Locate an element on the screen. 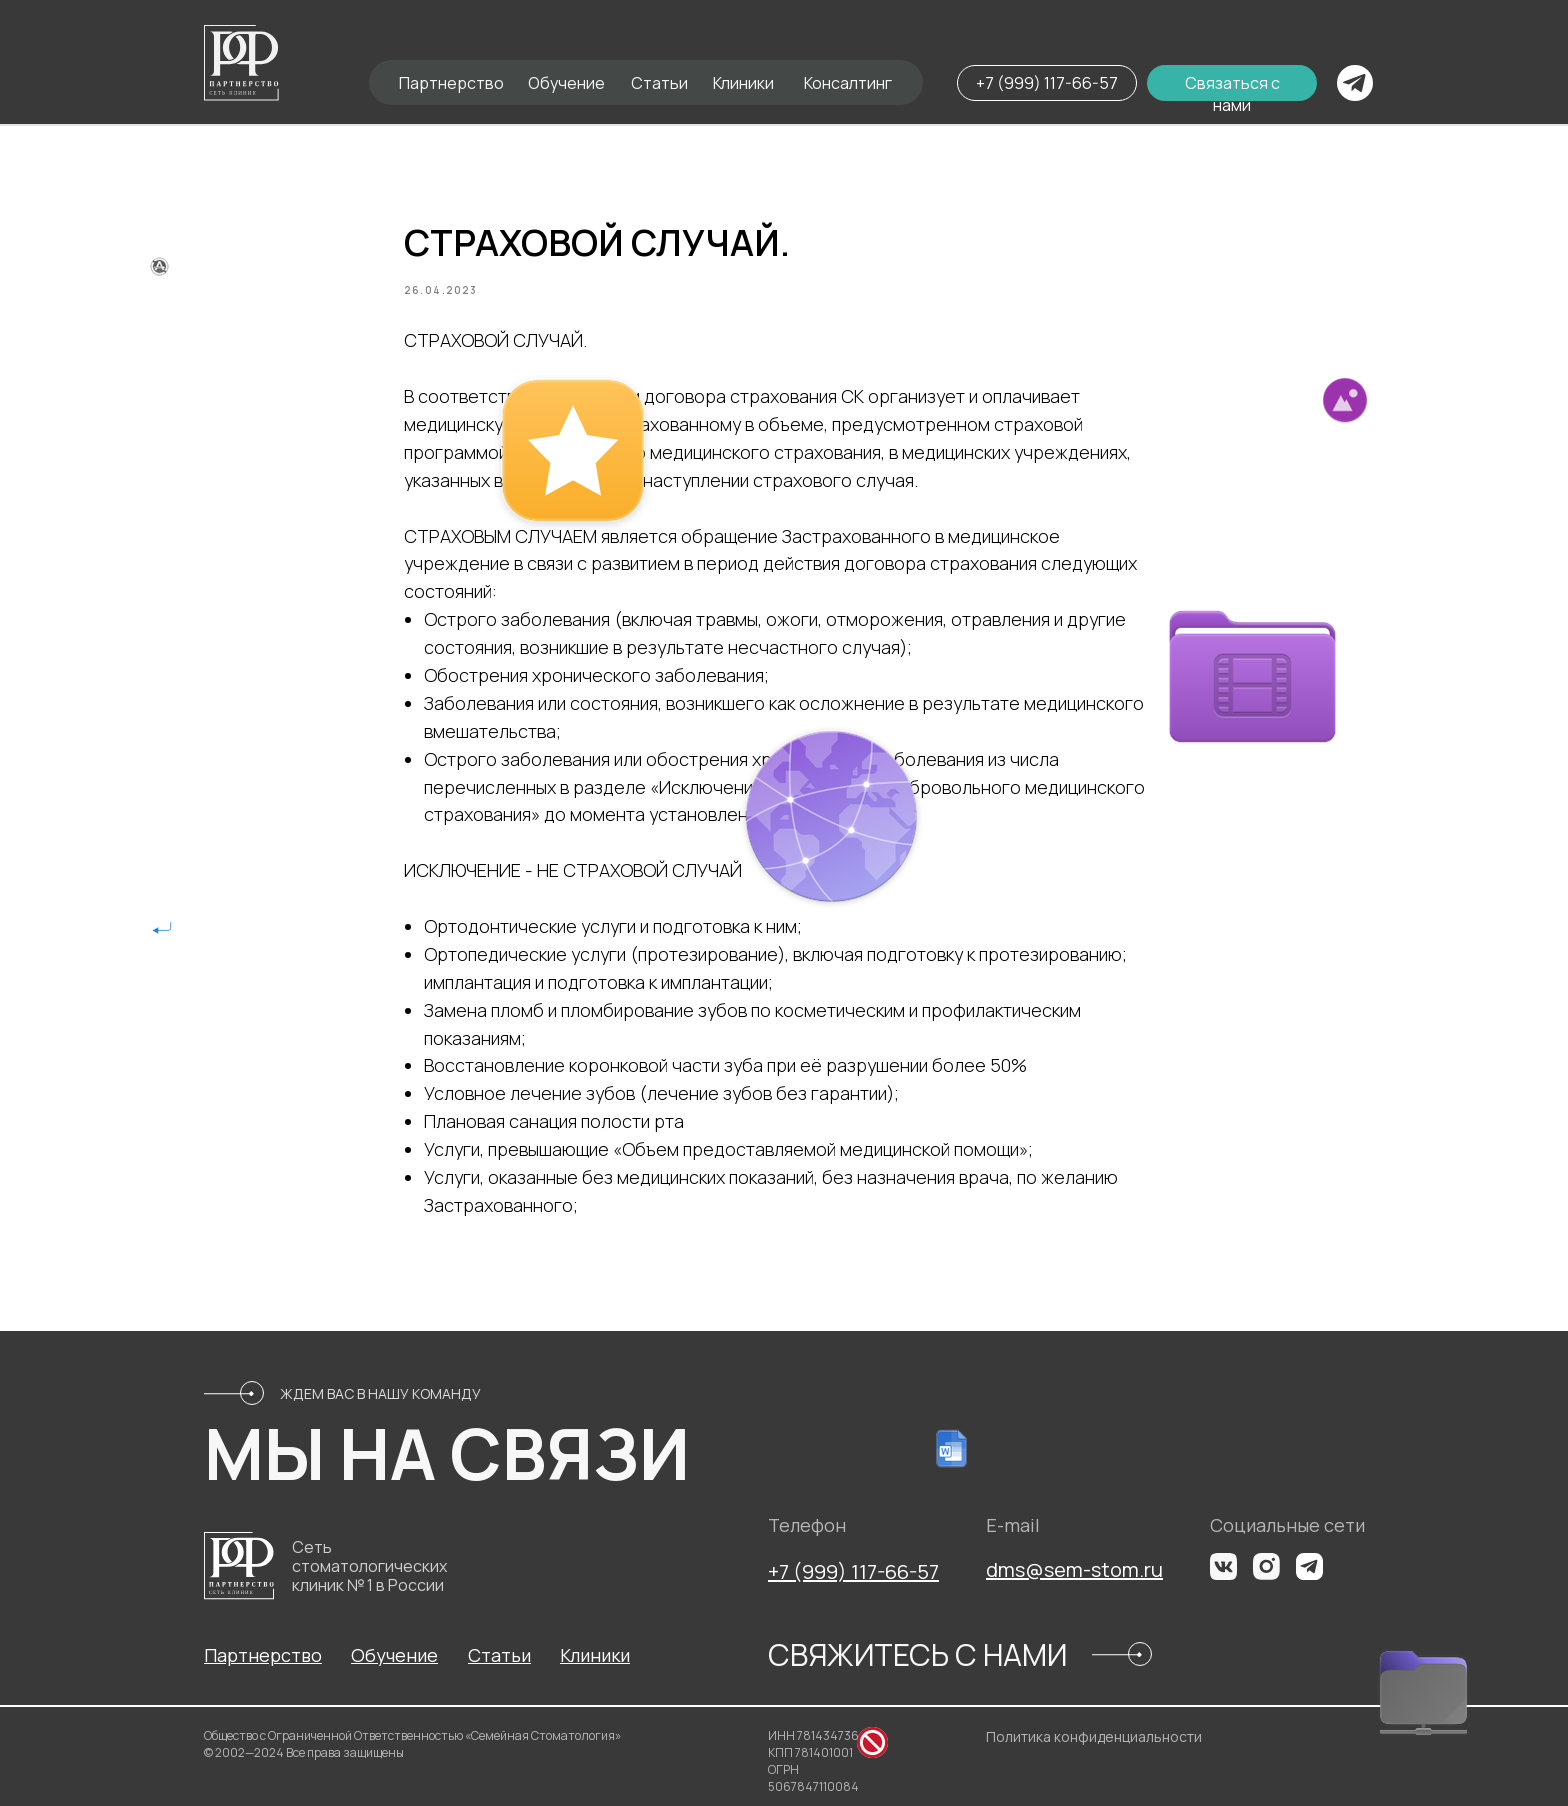  a microsoft word document file is located at coordinates (951, 1448).